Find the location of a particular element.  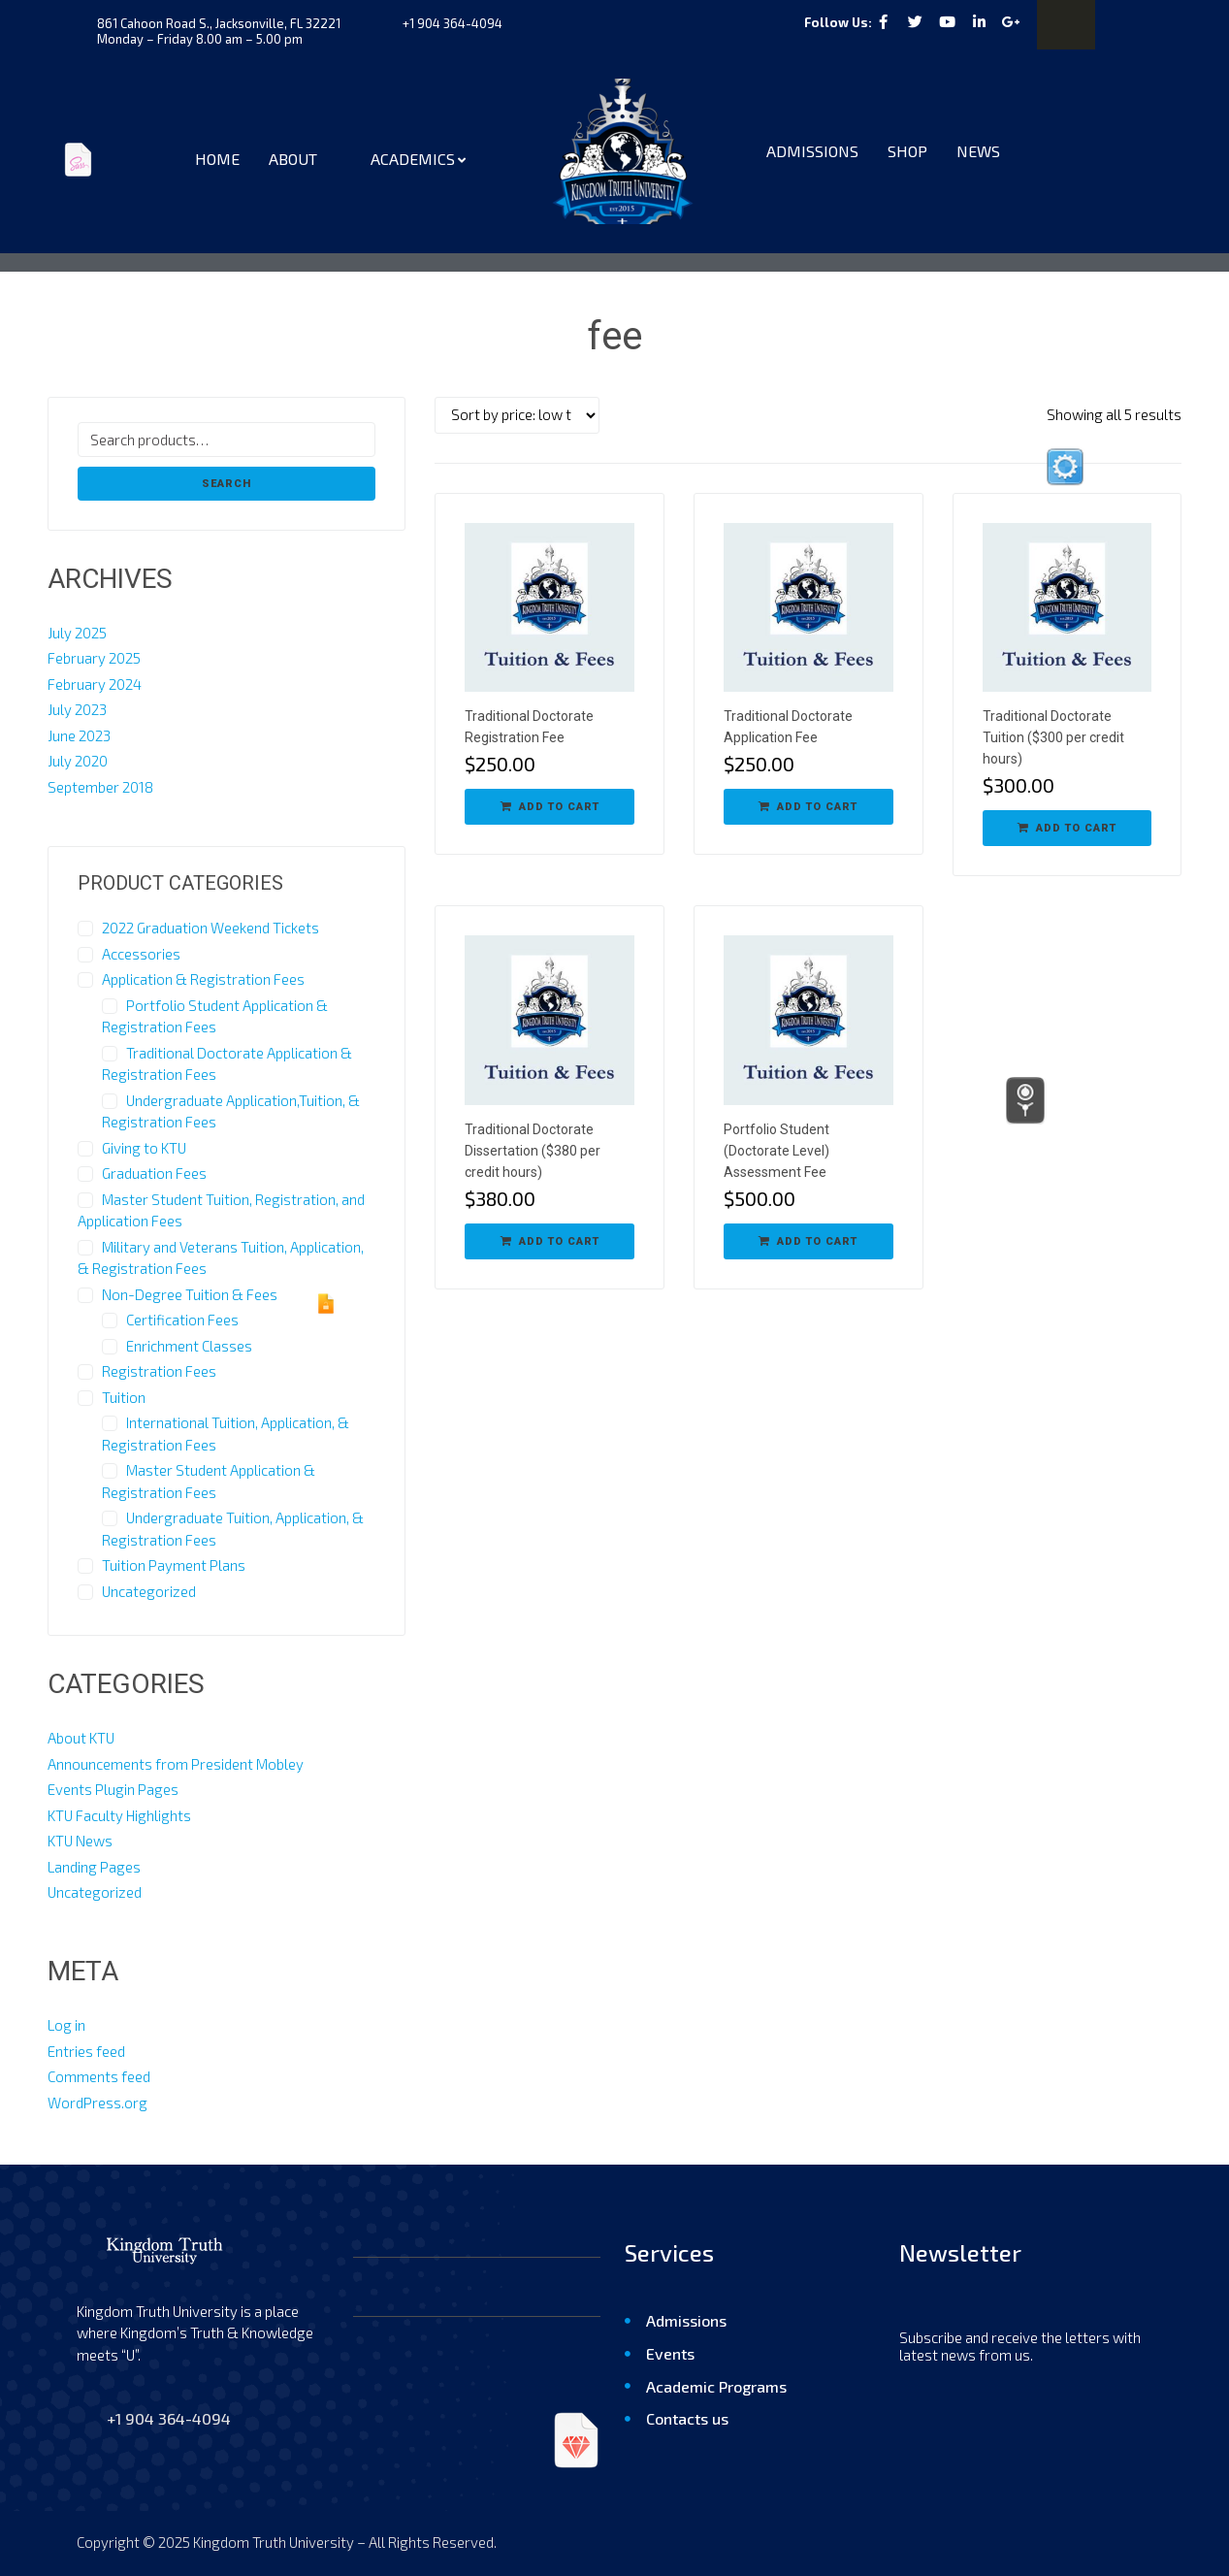

scss stylesheet file is located at coordinates (78, 159).